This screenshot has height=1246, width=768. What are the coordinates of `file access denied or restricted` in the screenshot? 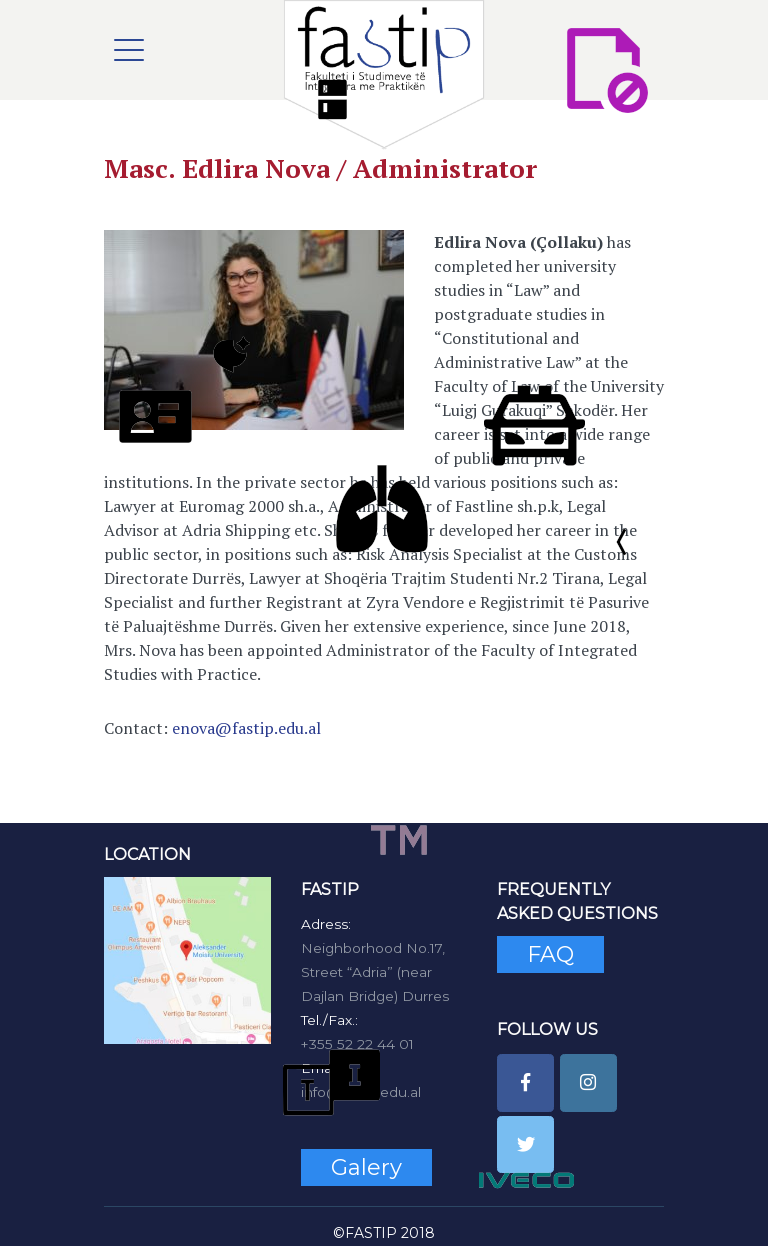 It's located at (603, 68).